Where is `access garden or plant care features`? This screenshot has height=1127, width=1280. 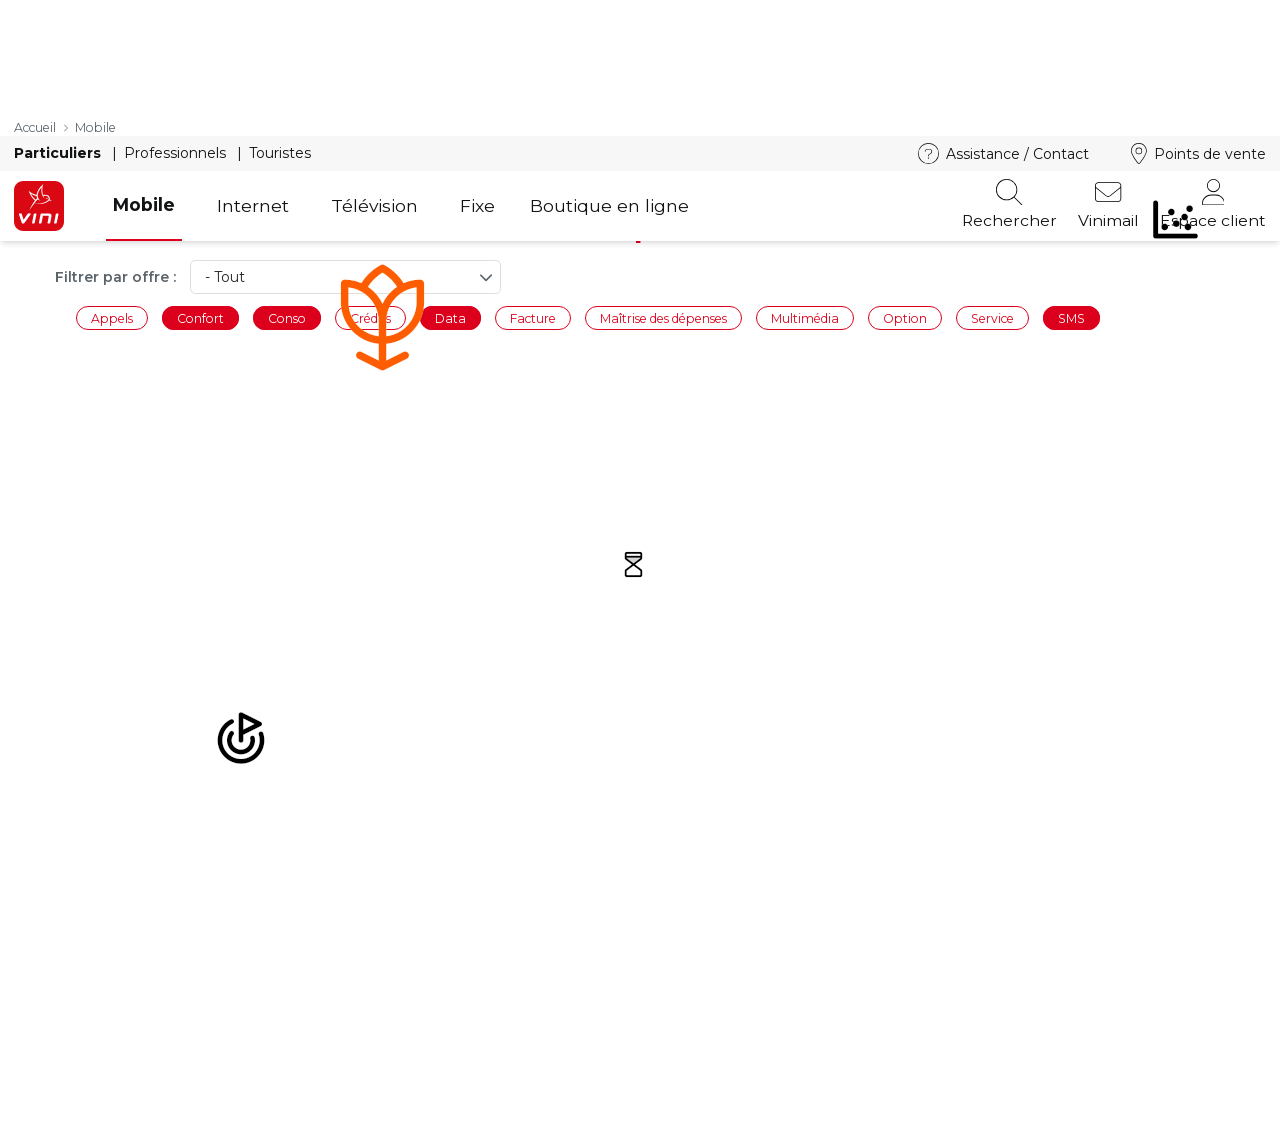
access garden or plant care features is located at coordinates (382, 317).